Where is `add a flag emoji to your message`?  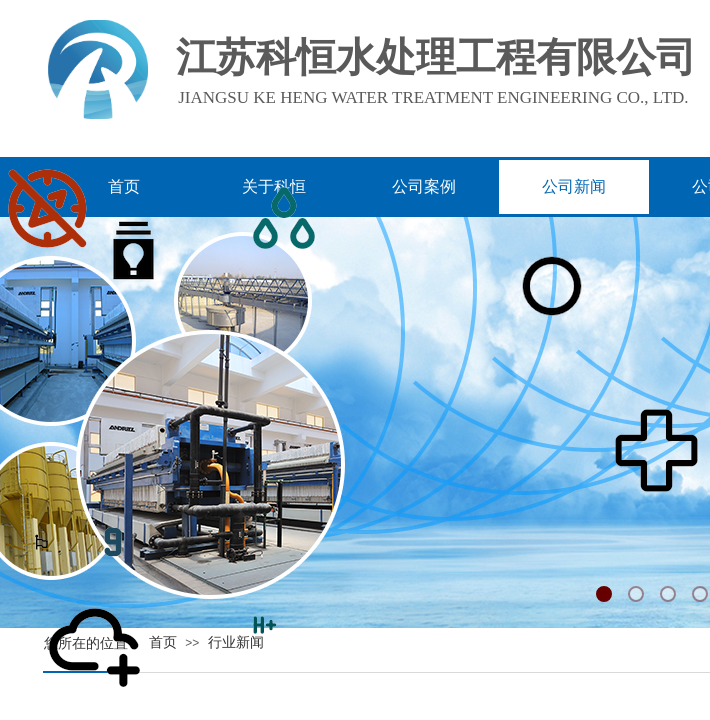
add a flag emoji to your message is located at coordinates (41, 542).